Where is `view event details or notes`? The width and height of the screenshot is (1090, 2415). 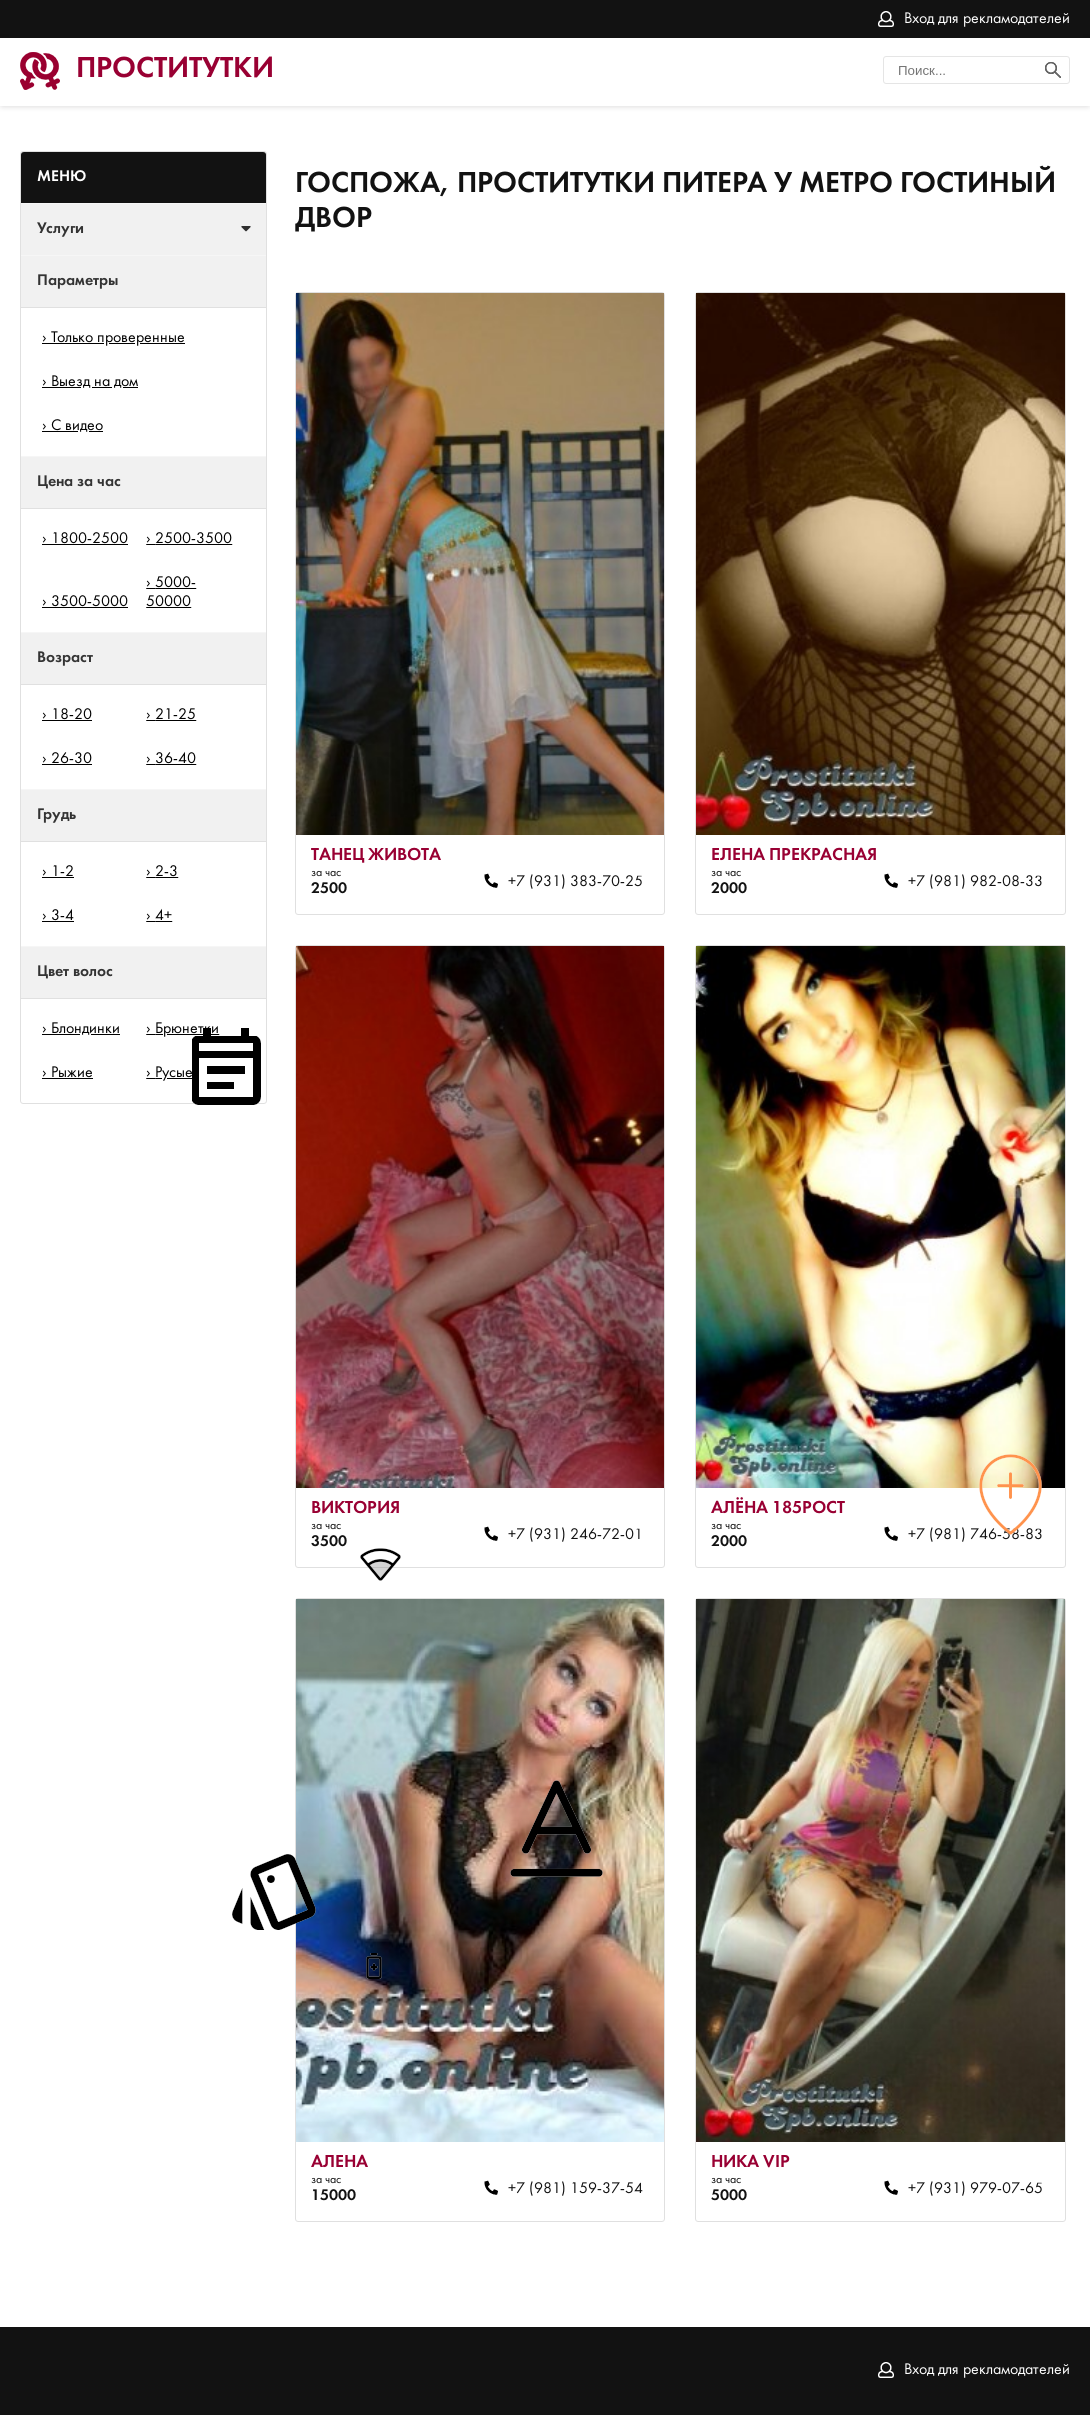
view event details or notes is located at coordinates (226, 1070).